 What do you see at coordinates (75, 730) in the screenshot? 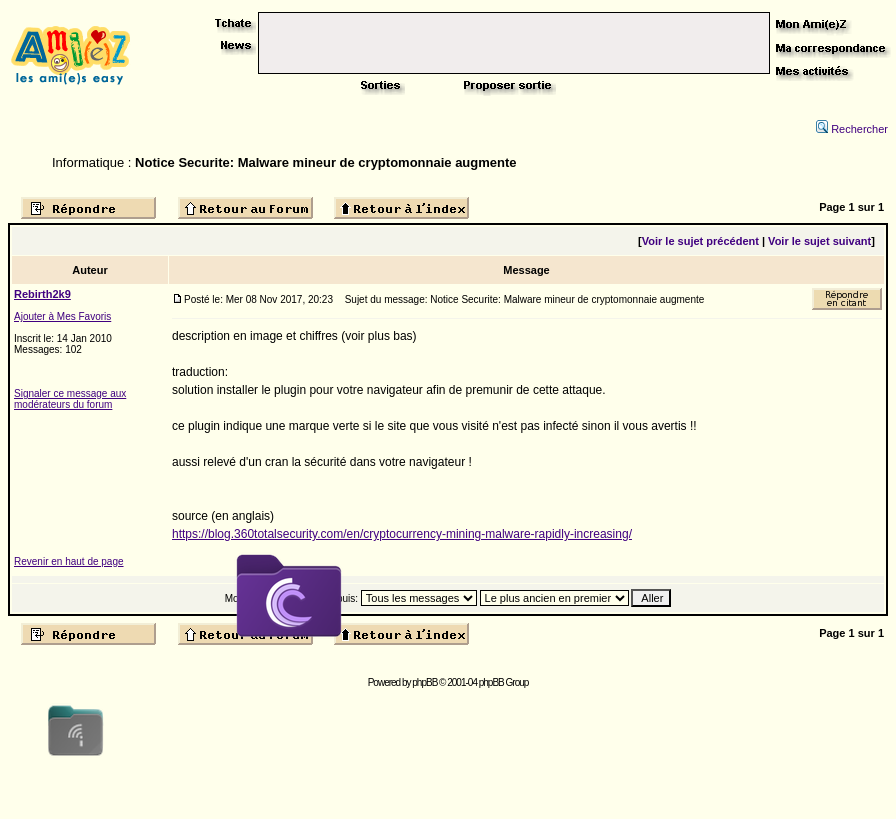
I see `open insync cloud sync folder` at bounding box center [75, 730].